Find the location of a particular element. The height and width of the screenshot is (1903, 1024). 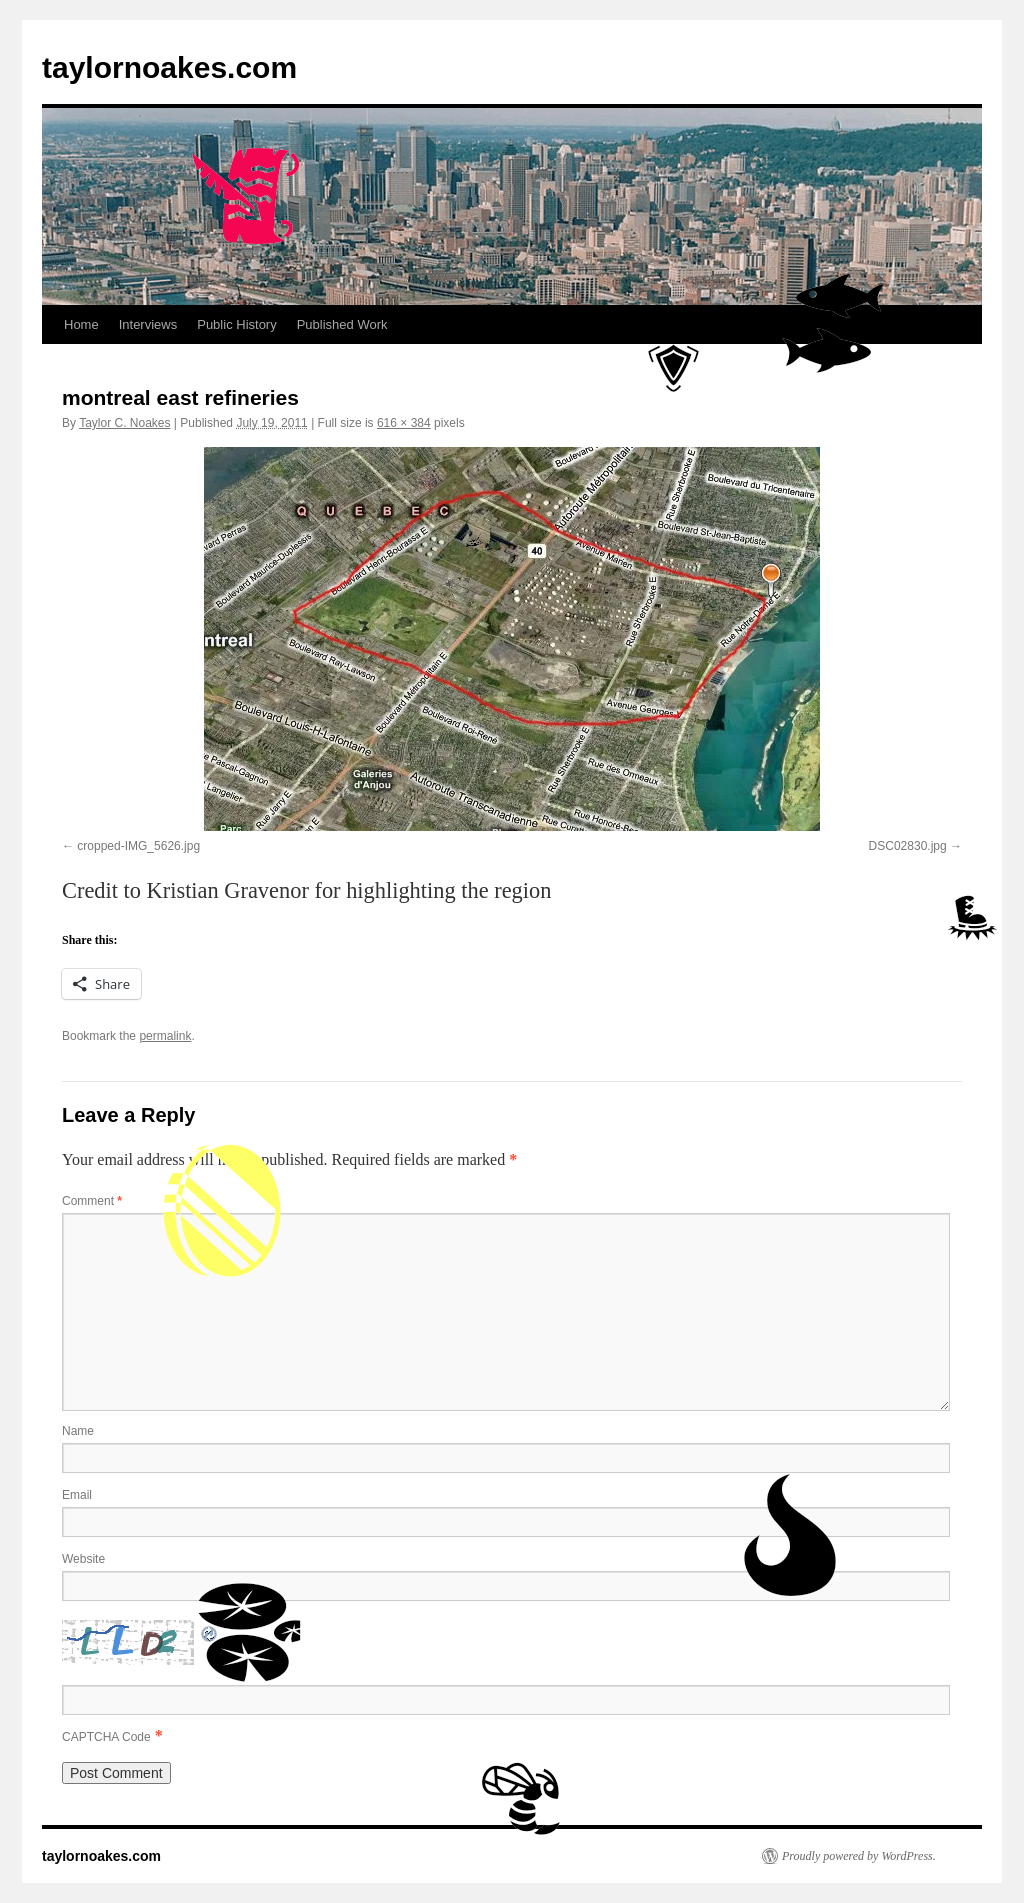

browse charcuterie or appetizer menu options is located at coordinates (474, 541).